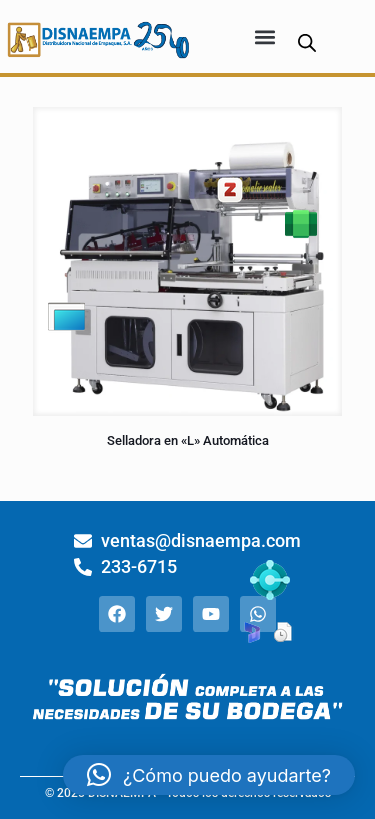 This screenshot has width=375, height=819. I want to click on open android app or emulator, so click(301, 224).